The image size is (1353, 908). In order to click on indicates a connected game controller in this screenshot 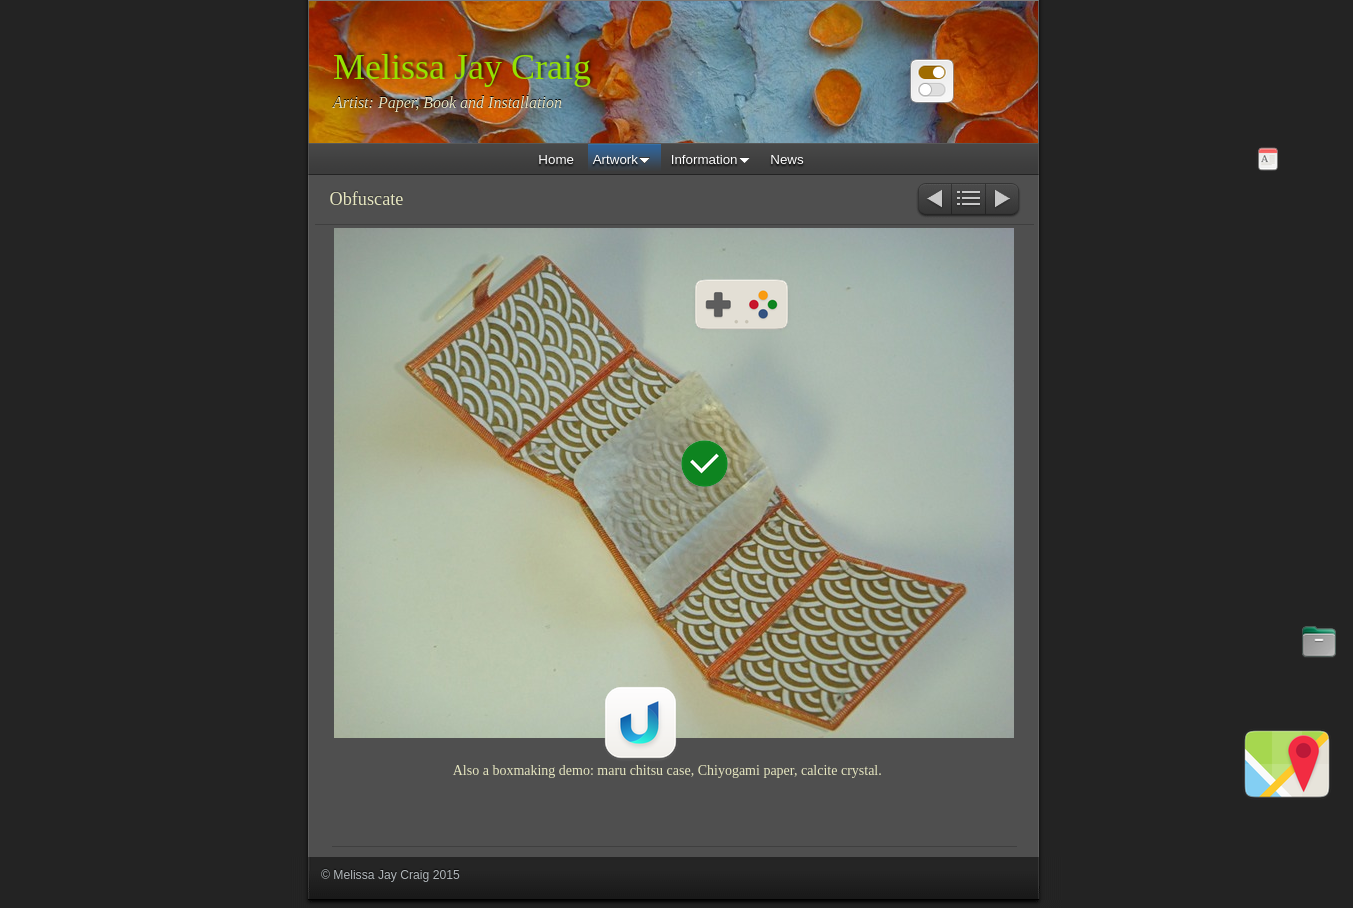, I will do `click(741, 304)`.